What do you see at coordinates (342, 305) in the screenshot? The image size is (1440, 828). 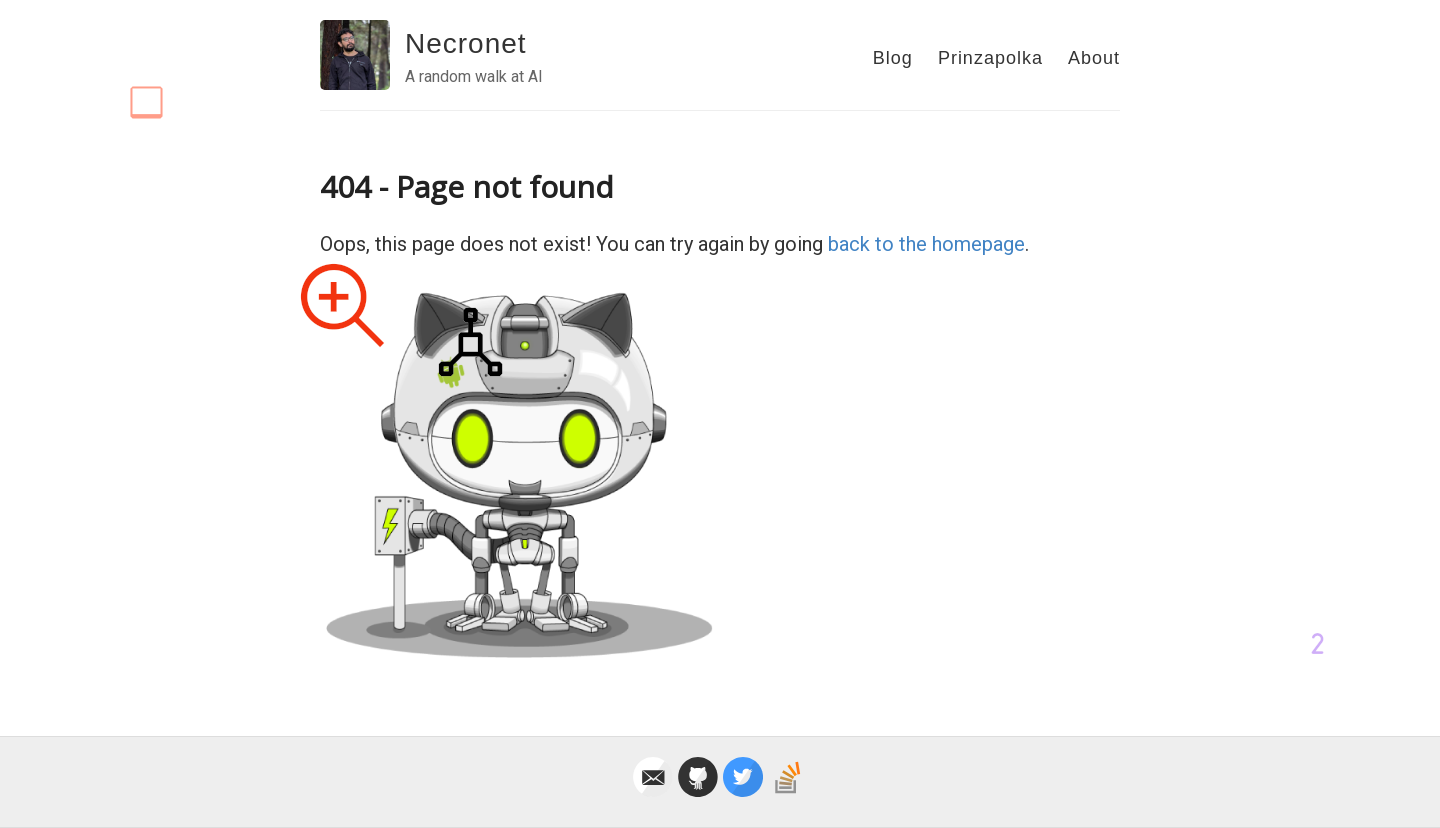 I see `zoom in on the current view` at bounding box center [342, 305].